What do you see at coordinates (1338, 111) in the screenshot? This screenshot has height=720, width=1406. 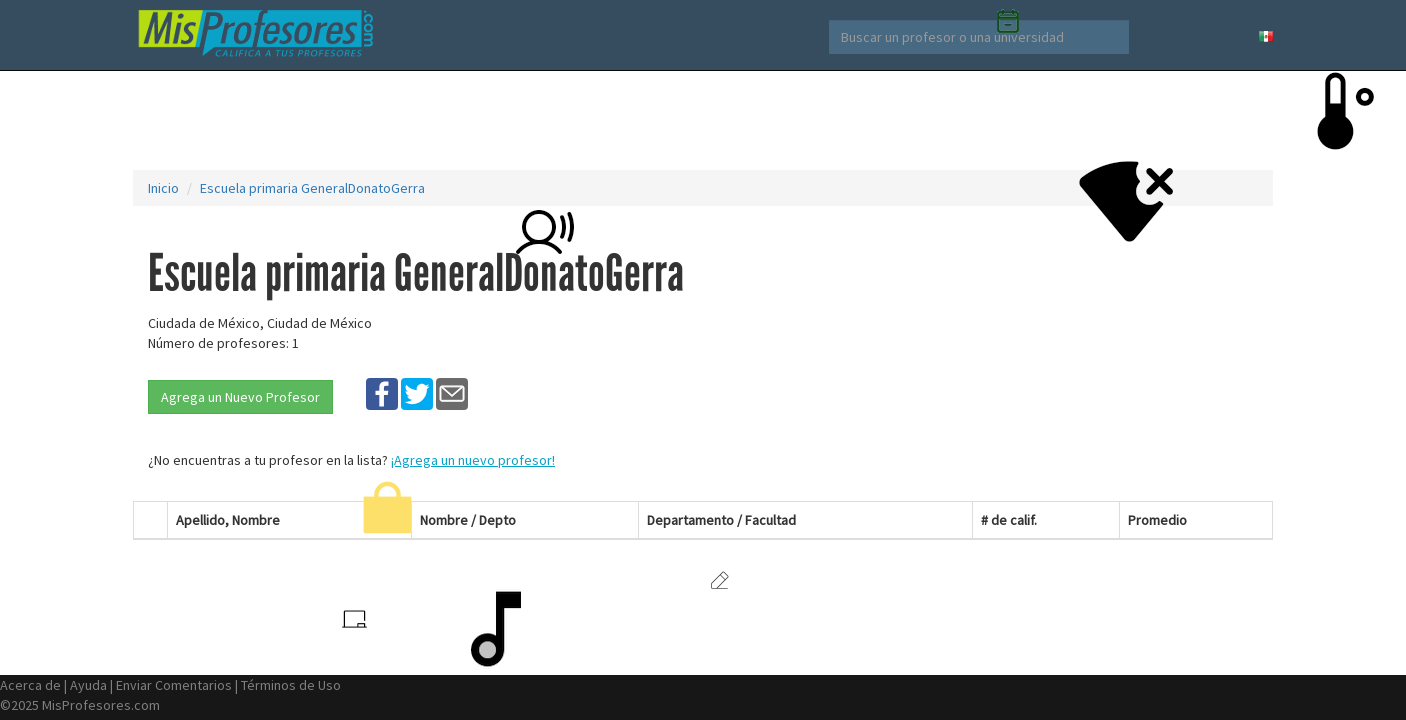 I see `view current temperature` at bounding box center [1338, 111].